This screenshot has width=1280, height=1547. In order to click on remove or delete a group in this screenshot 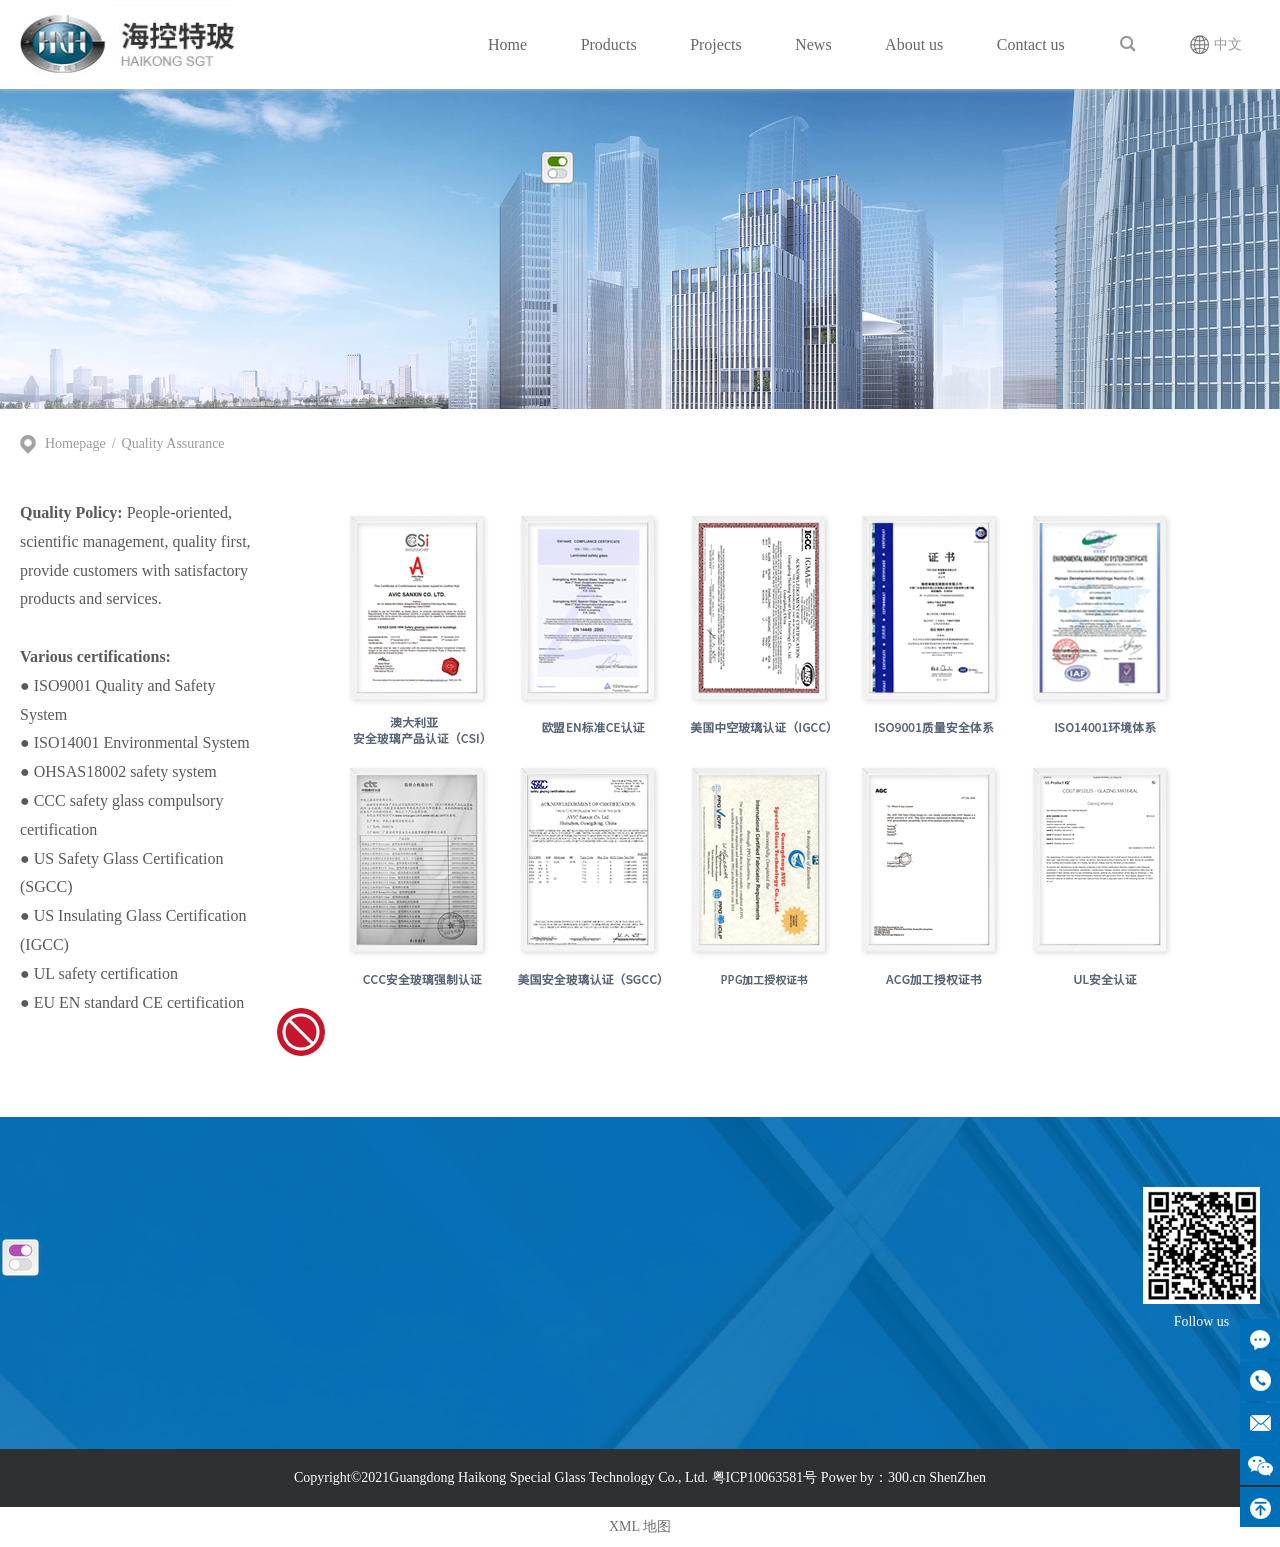, I will do `click(301, 1032)`.